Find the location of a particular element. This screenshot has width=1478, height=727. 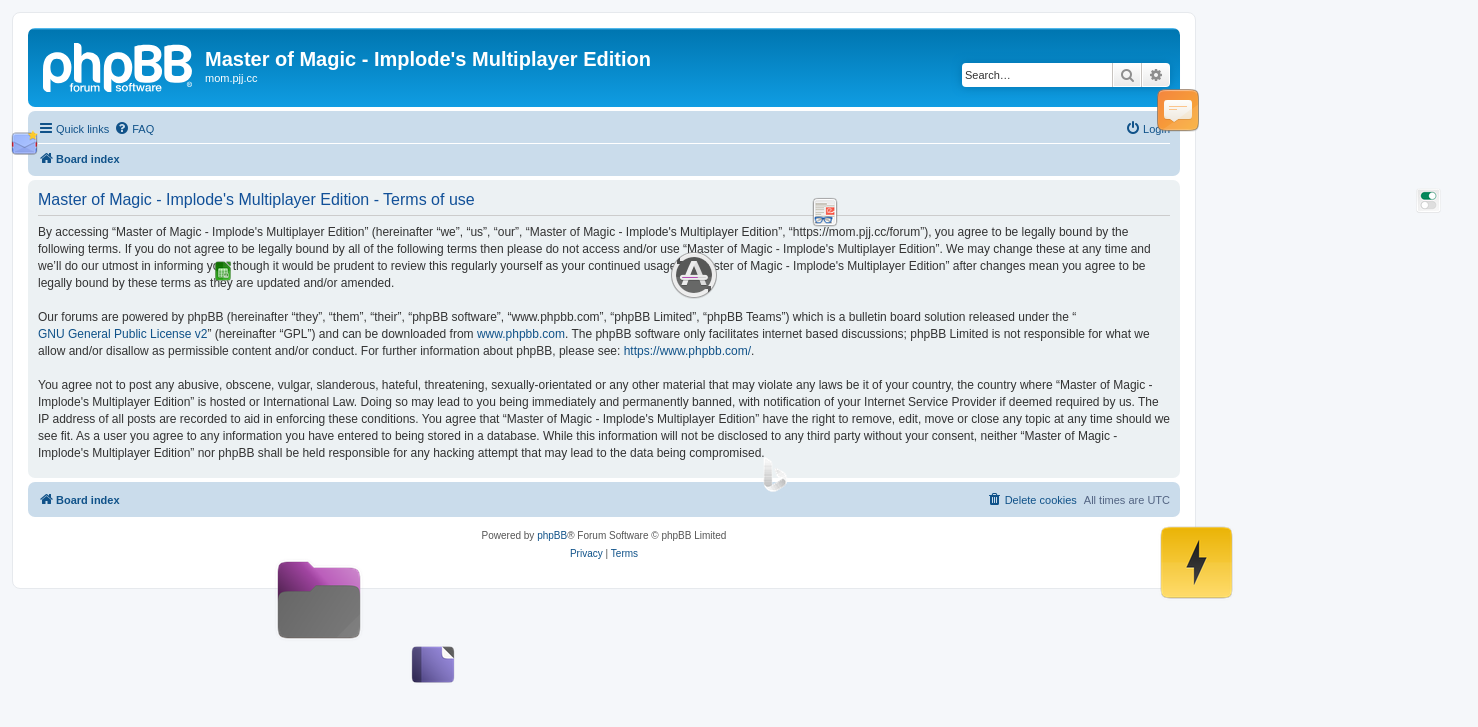

open the software update manager is located at coordinates (694, 275).